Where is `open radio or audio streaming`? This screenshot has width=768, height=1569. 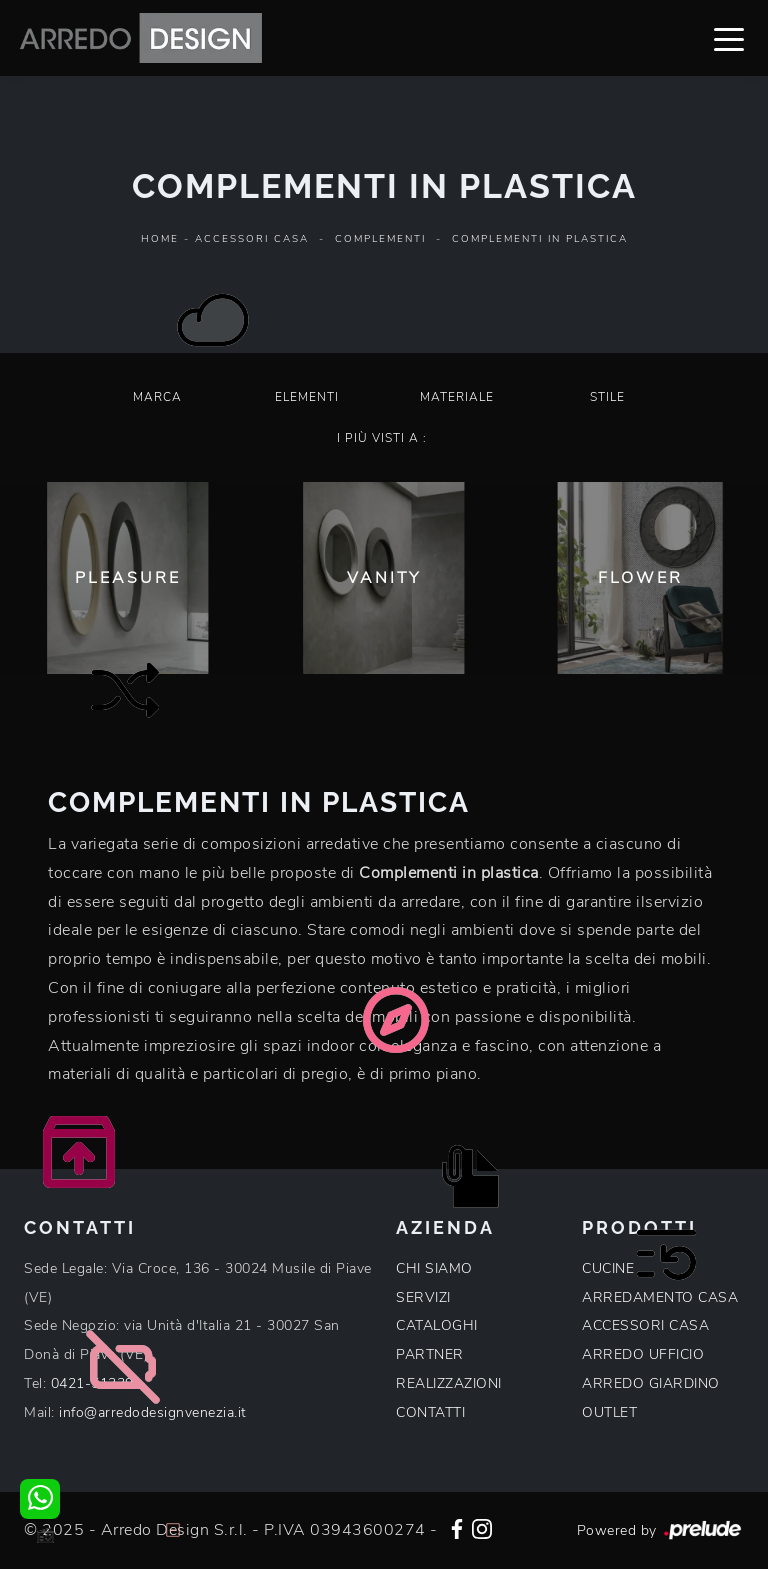 open radio or audio streaming is located at coordinates (45, 1536).